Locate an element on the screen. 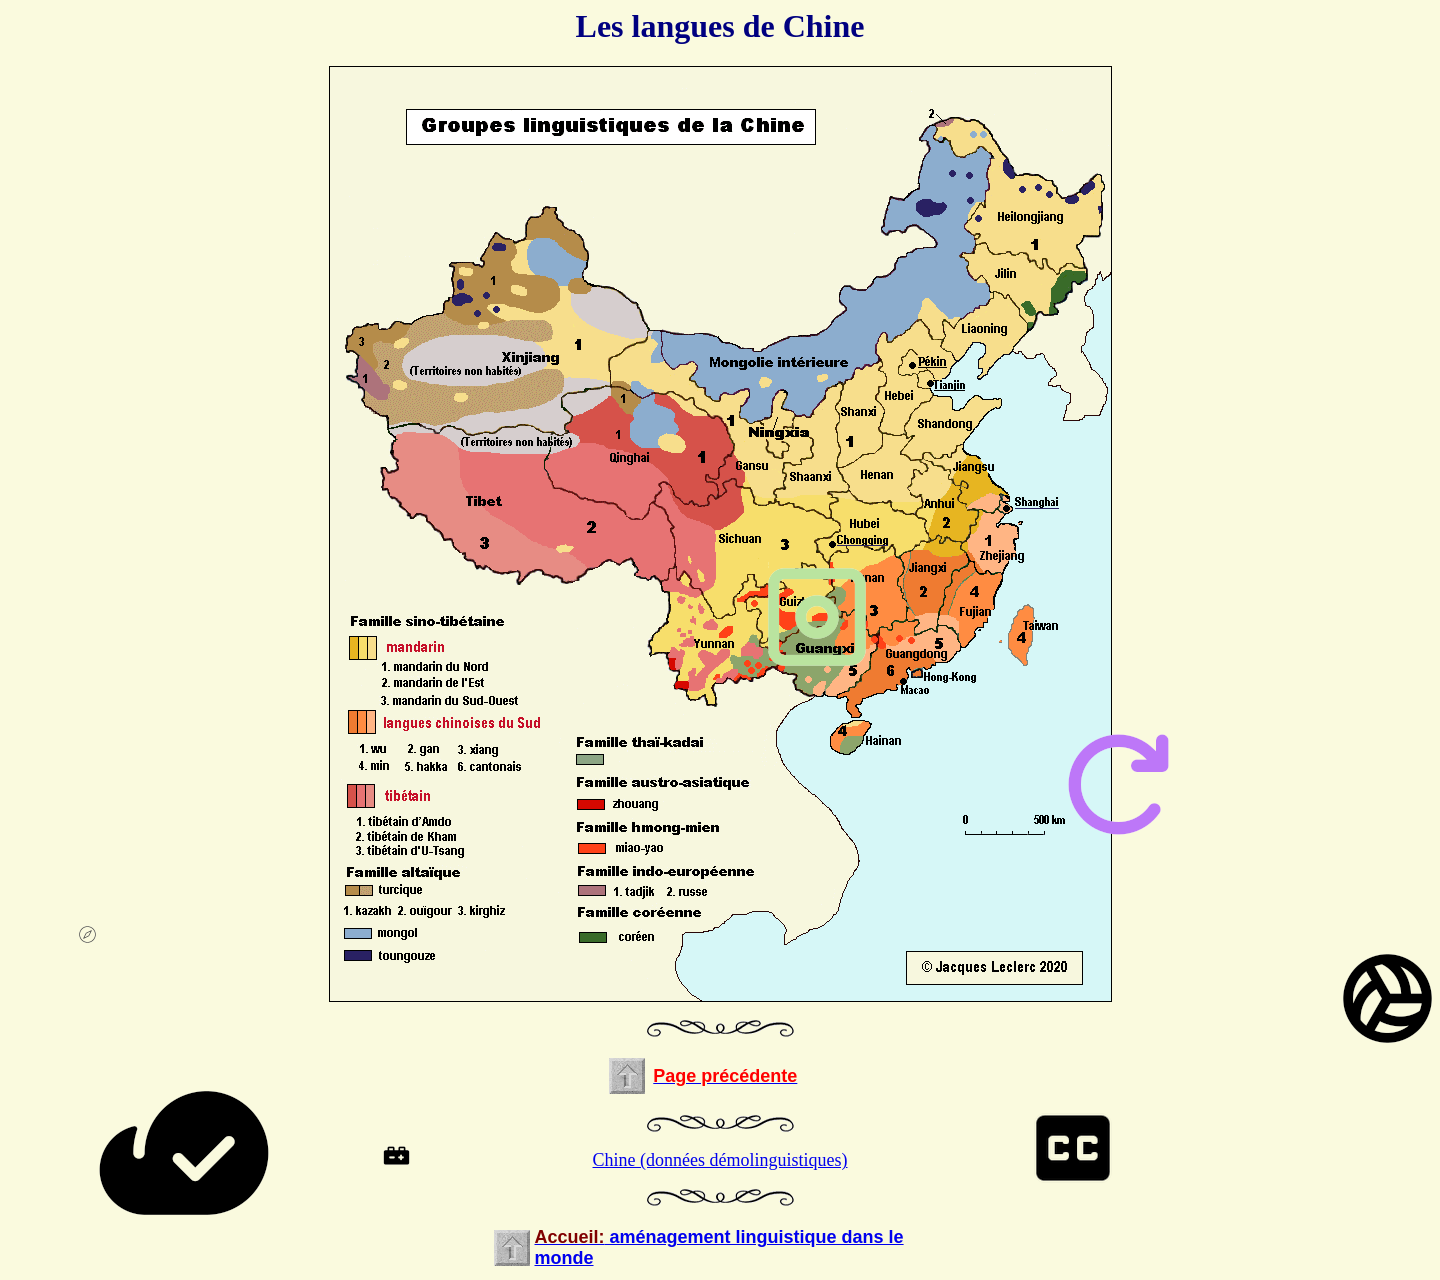 This screenshot has height=1280, width=1440. access volleyball or beach sports content is located at coordinates (1387, 998).